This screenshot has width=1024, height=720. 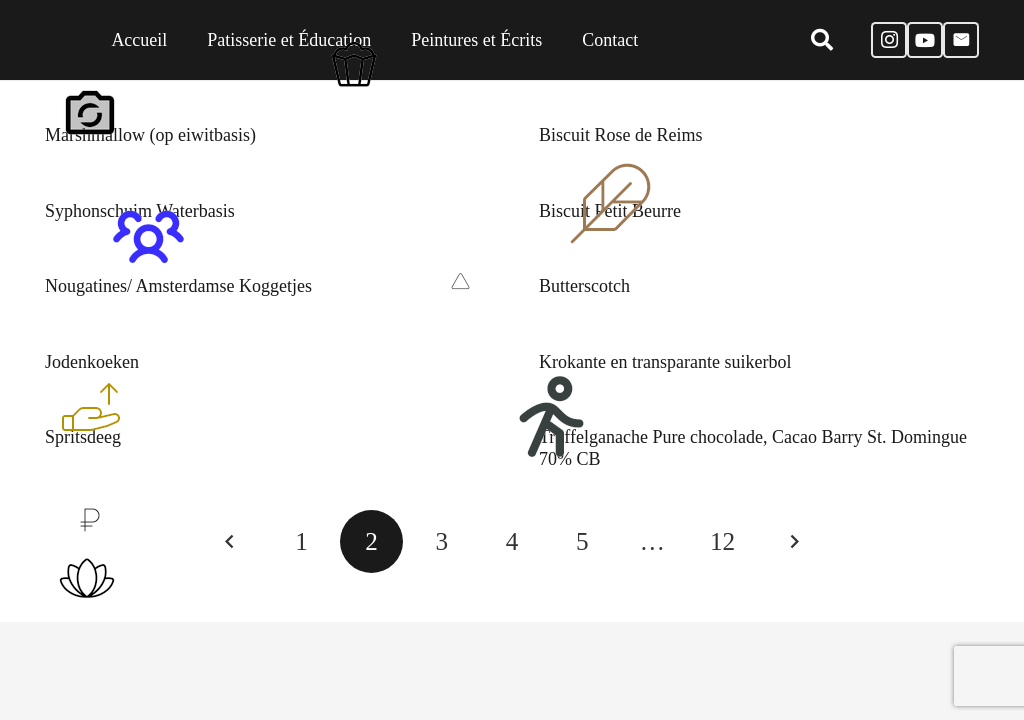 What do you see at coordinates (93, 410) in the screenshot?
I see `upload or share content manually` at bounding box center [93, 410].